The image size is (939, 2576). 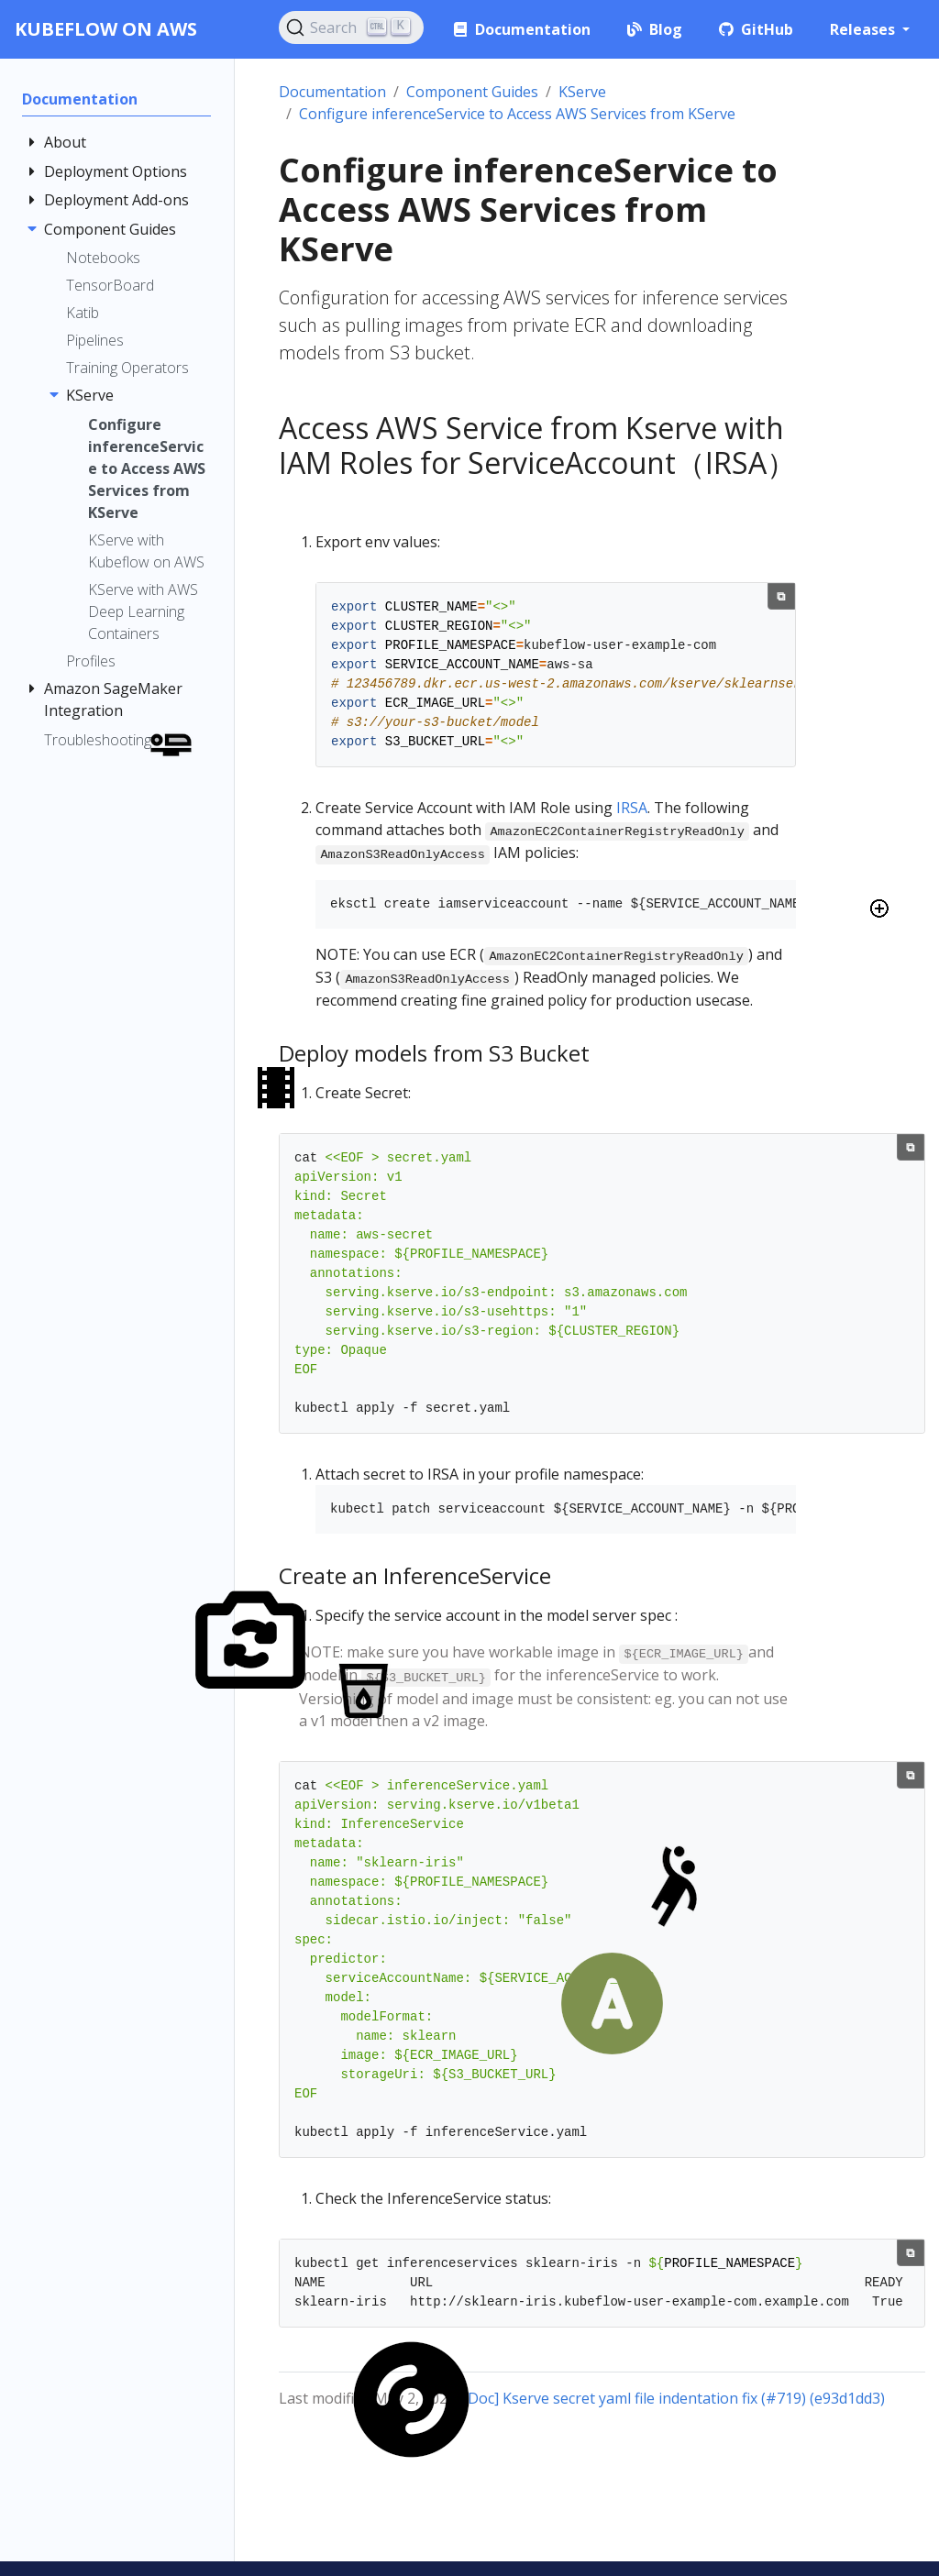 I want to click on xbox controller A button indicator, so click(x=612, y=2003).